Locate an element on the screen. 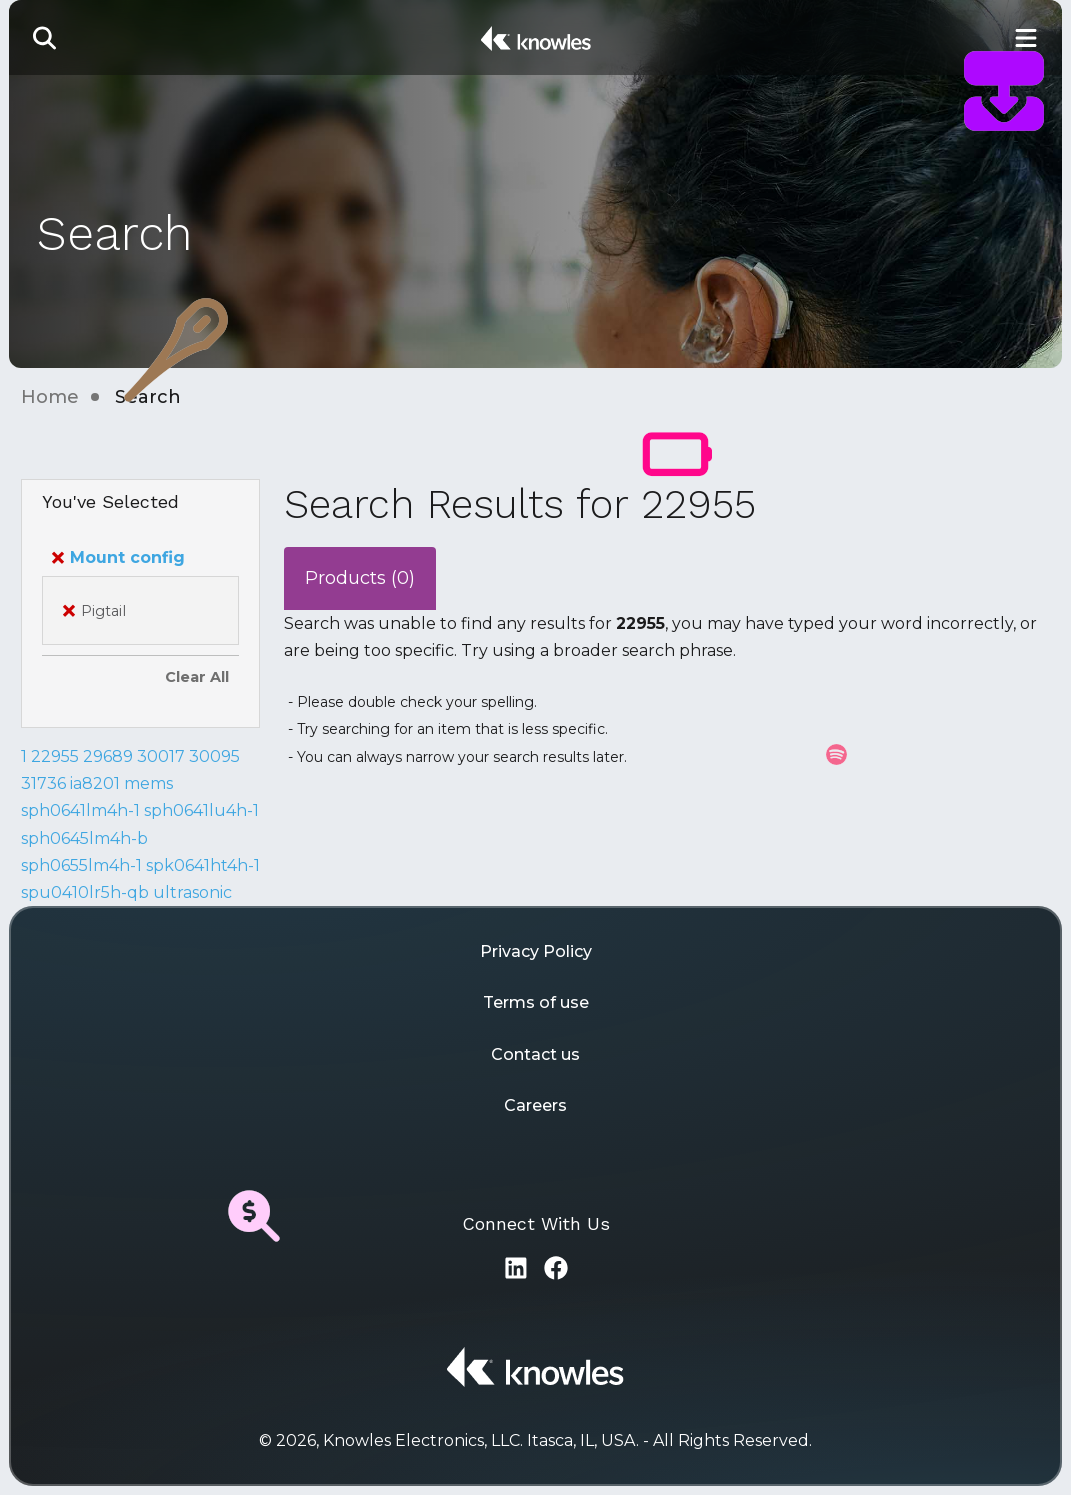 The width and height of the screenshot is (1071, 1495). access sewing or crafting tools is located at coordinates (176, 350).